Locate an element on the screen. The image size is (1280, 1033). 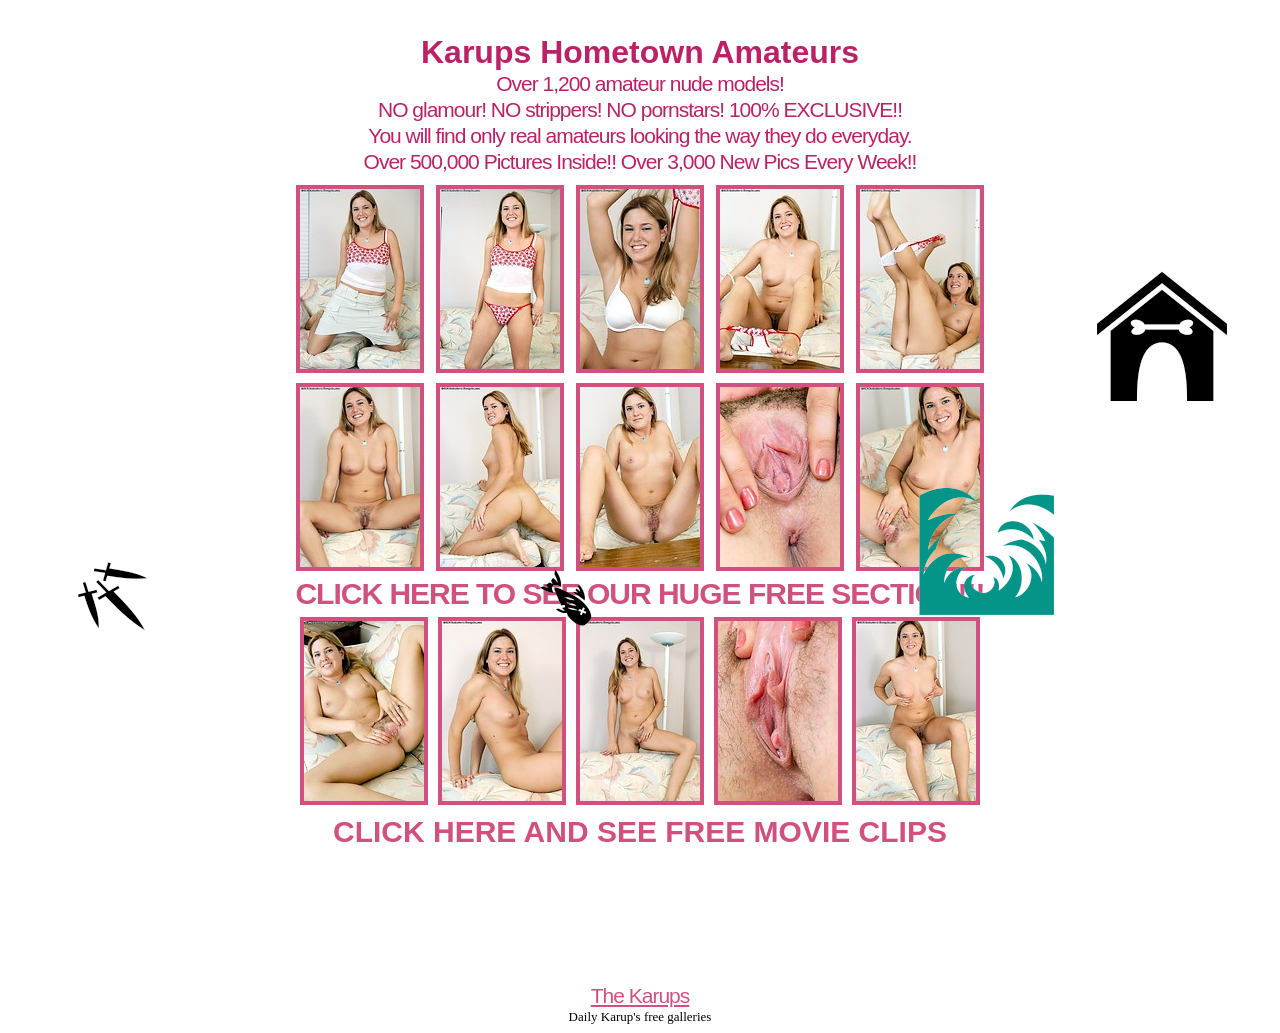
enter a fire-themed portal or dungeon is located at coordinates (986, 547).